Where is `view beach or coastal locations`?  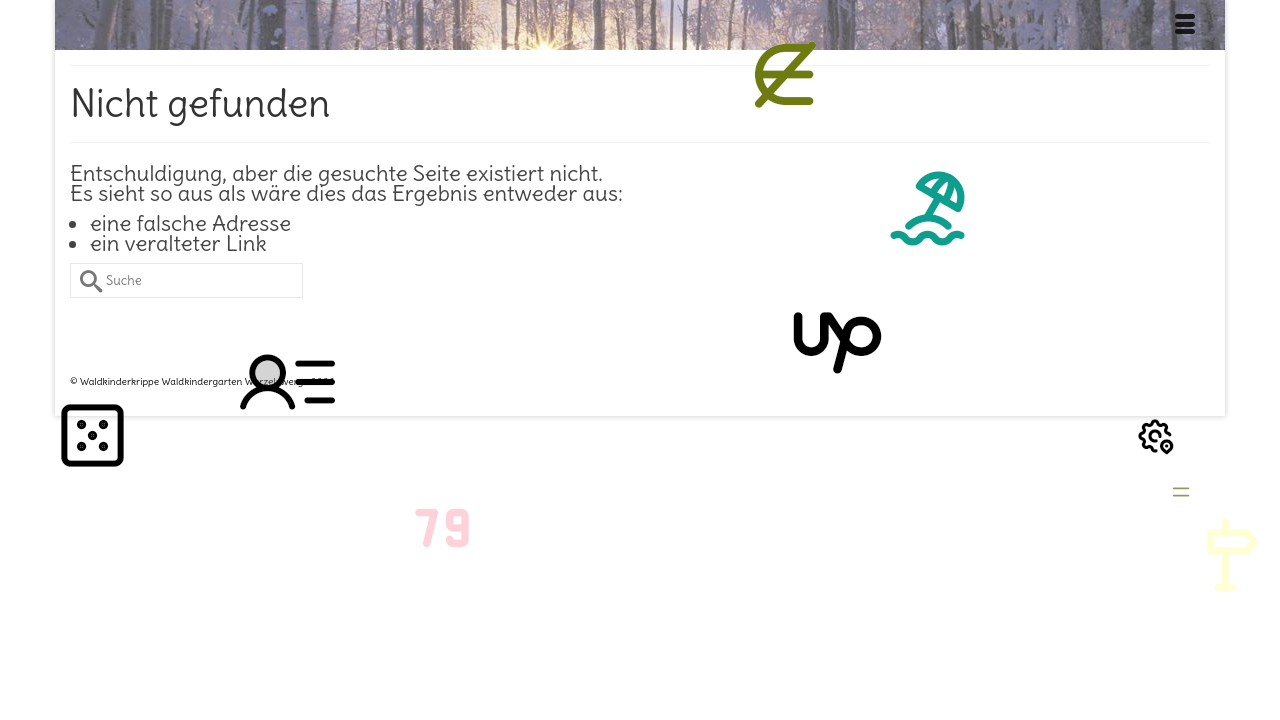 view beach or coastal locations is located at coordinates (927, 208).